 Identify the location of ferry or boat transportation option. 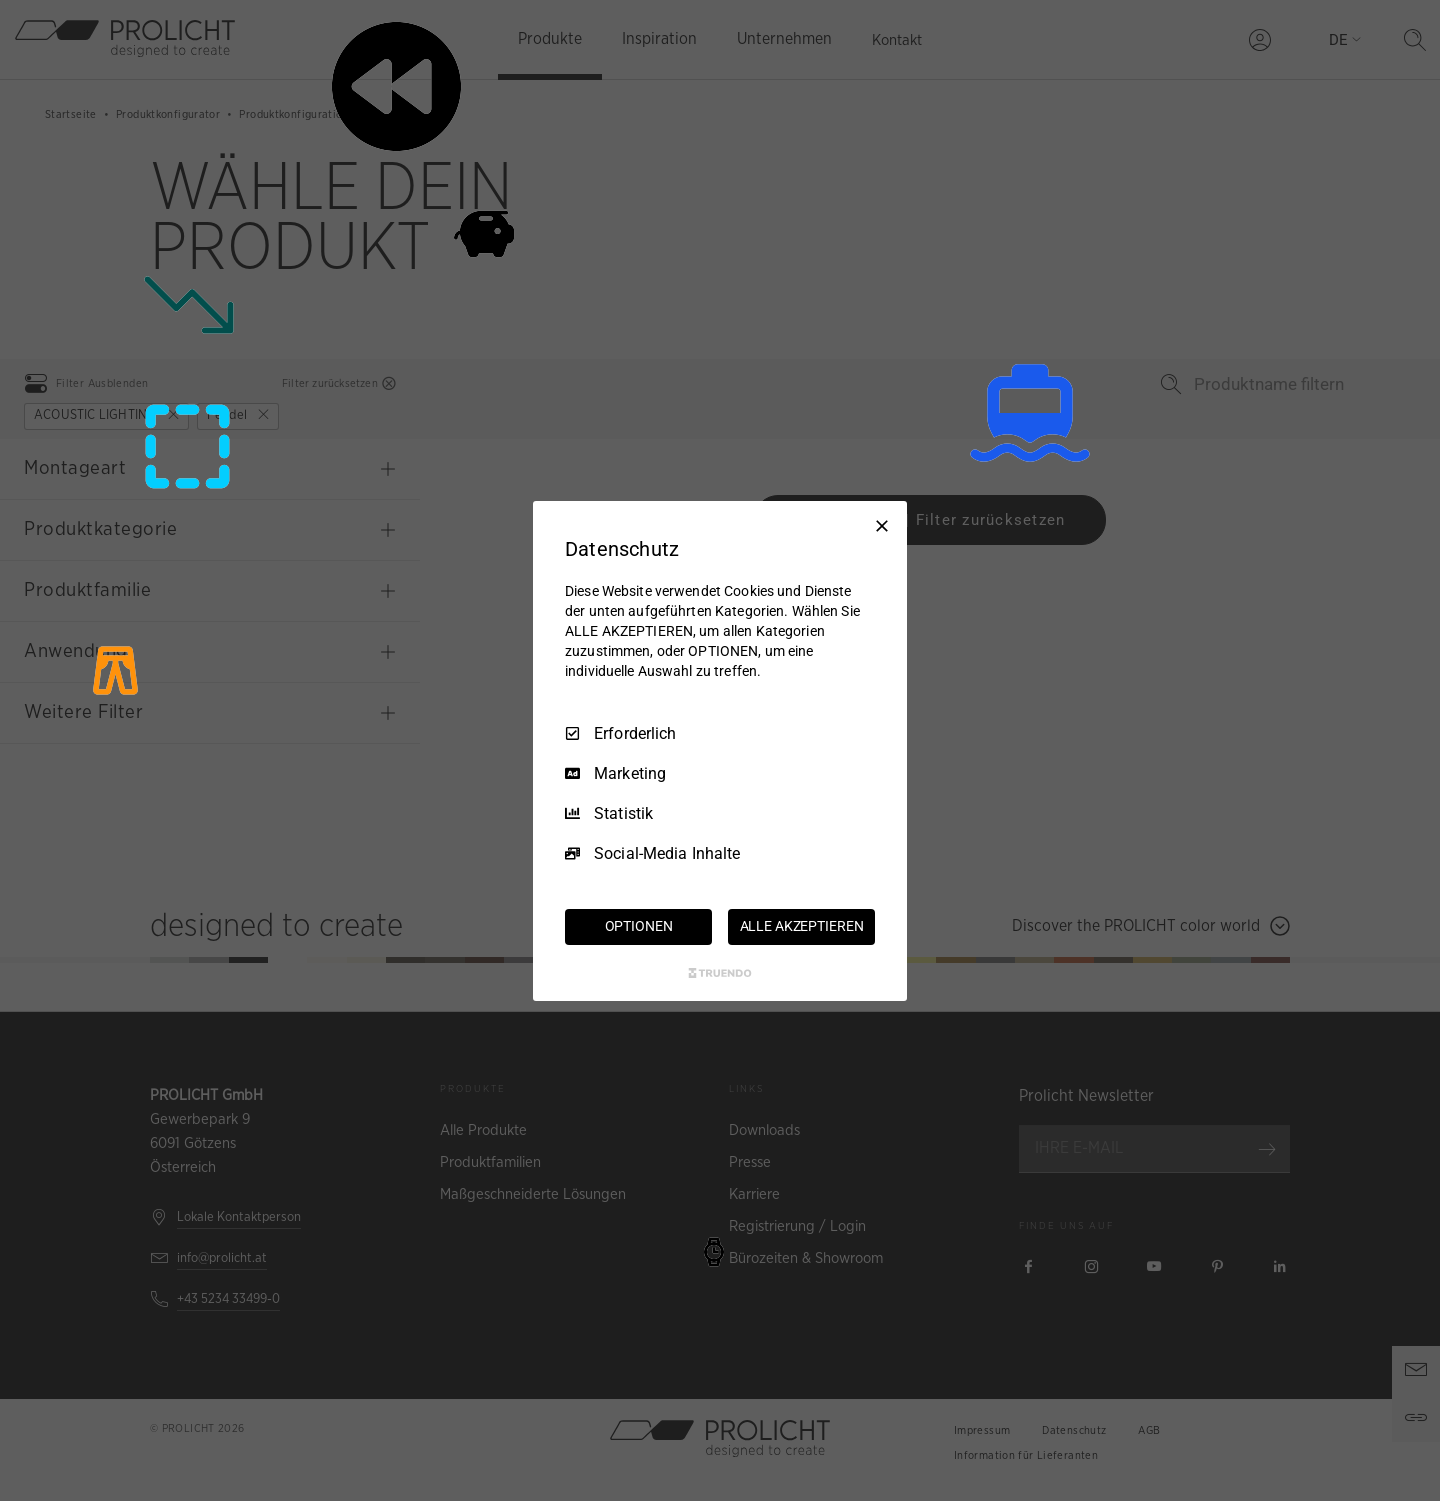
(1030, 413).